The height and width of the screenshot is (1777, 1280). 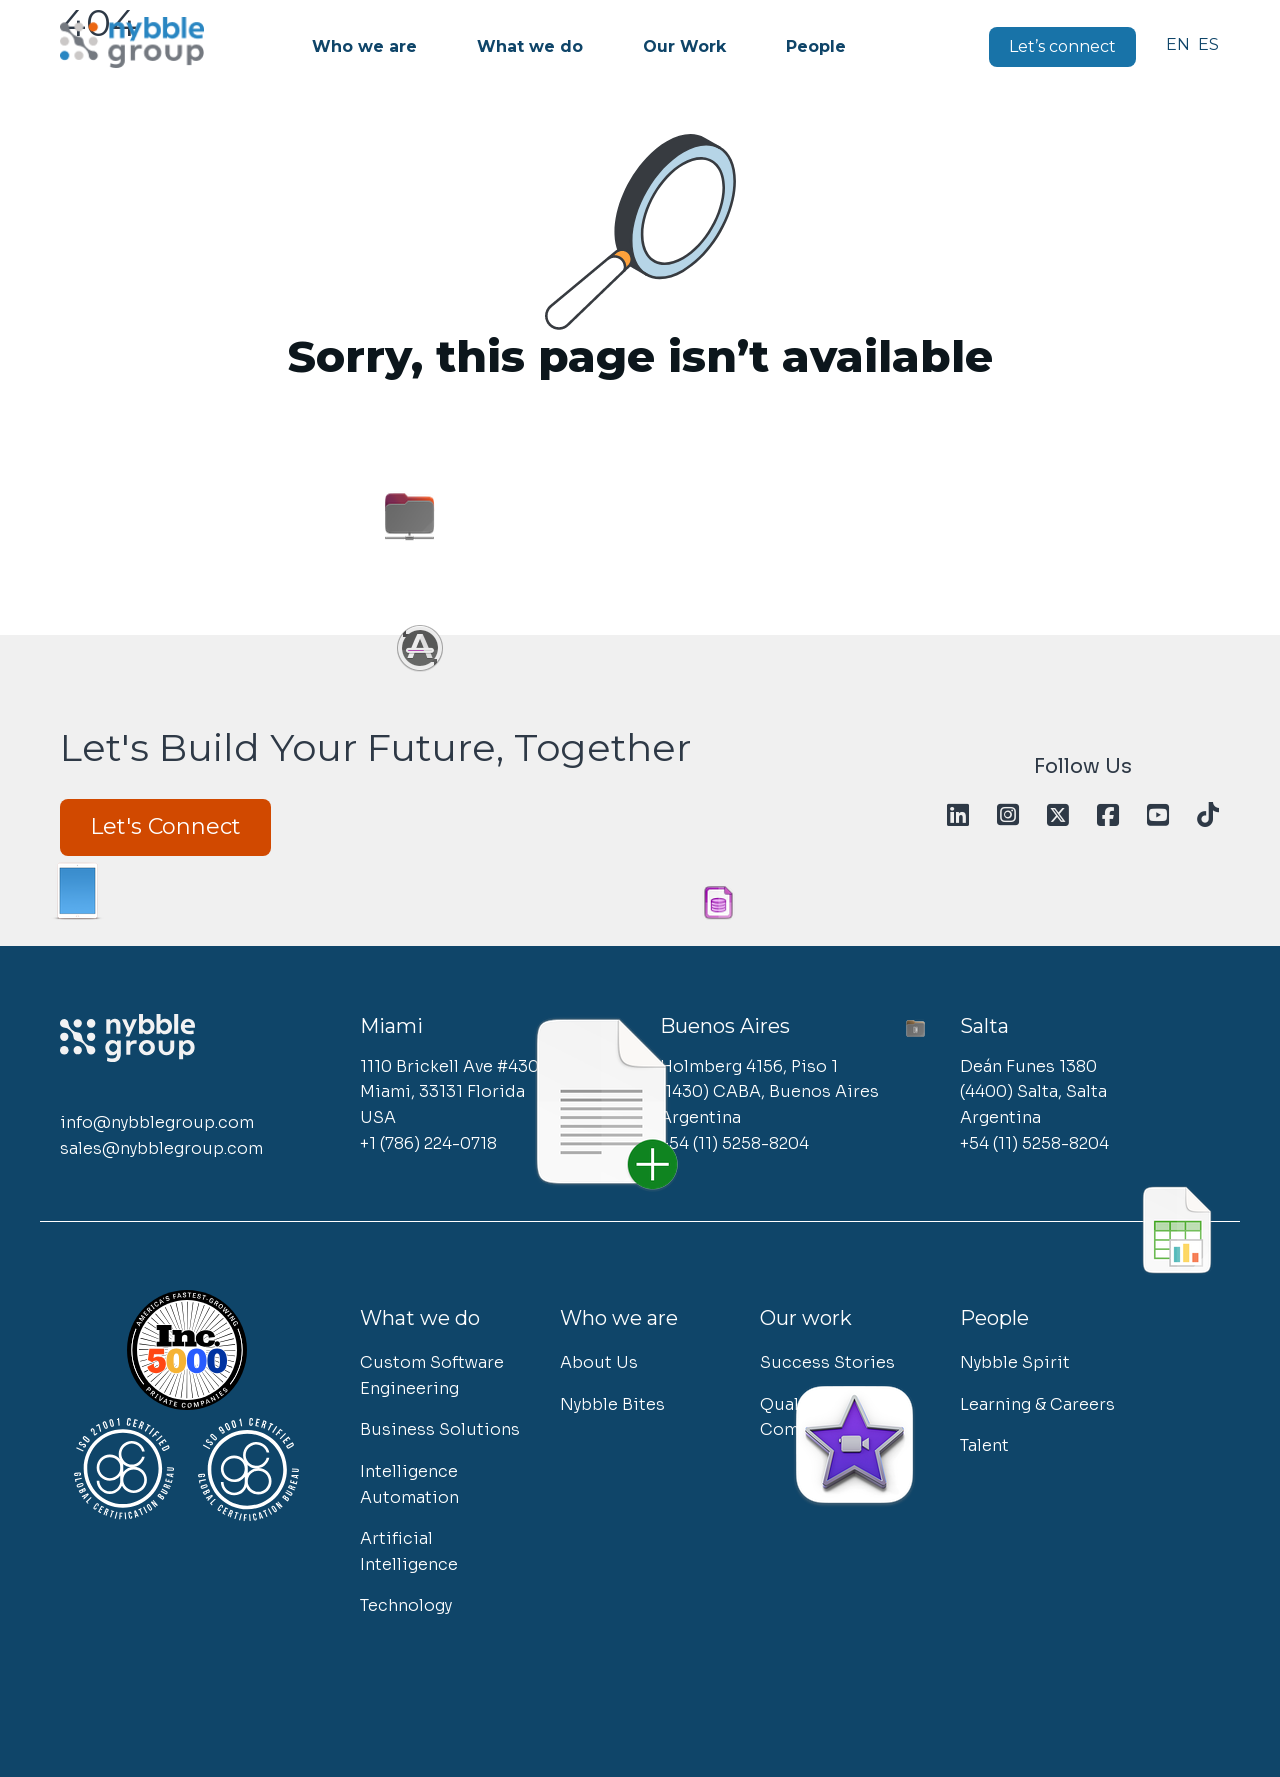 I want to click on access a remote or network folder, so click(x=409, y=515).